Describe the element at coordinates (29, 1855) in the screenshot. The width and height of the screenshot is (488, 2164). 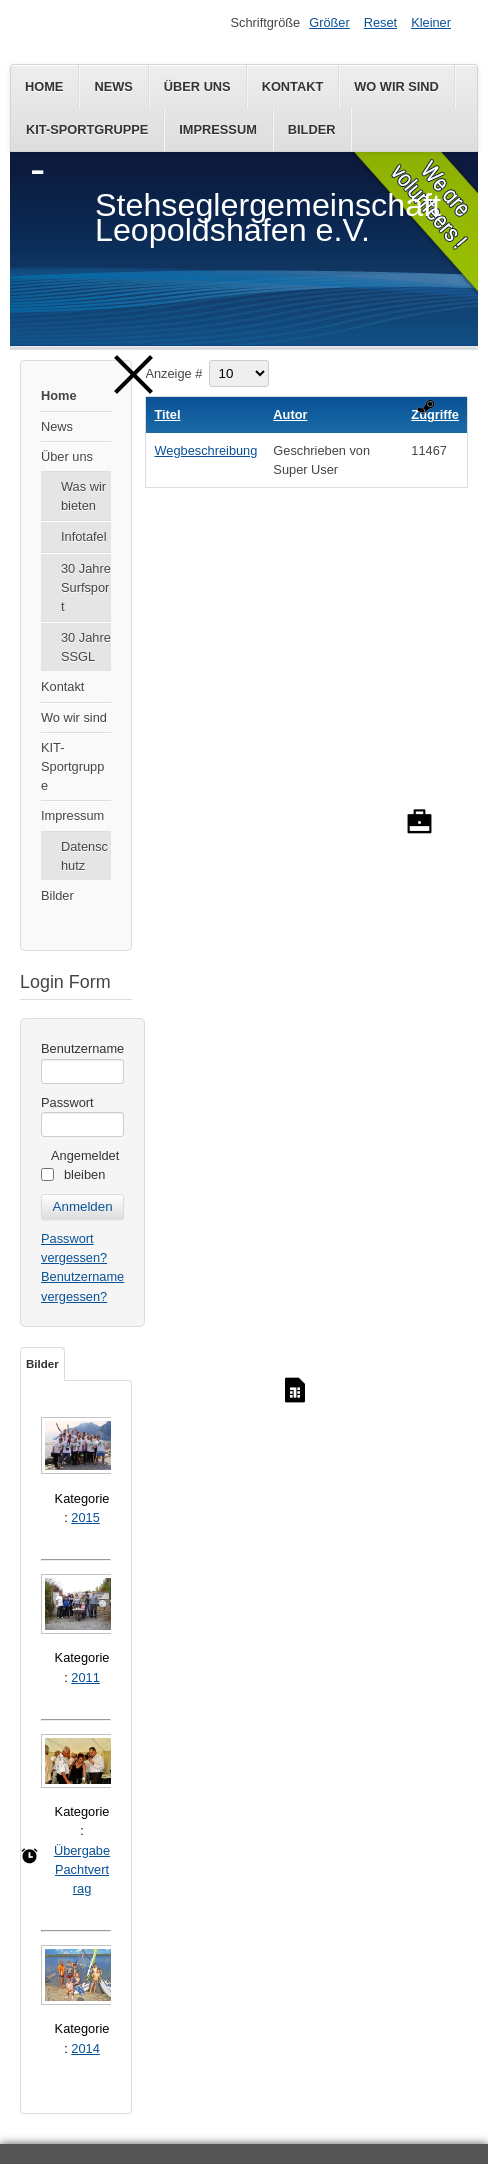
I see `set or manage alarms` at that location.